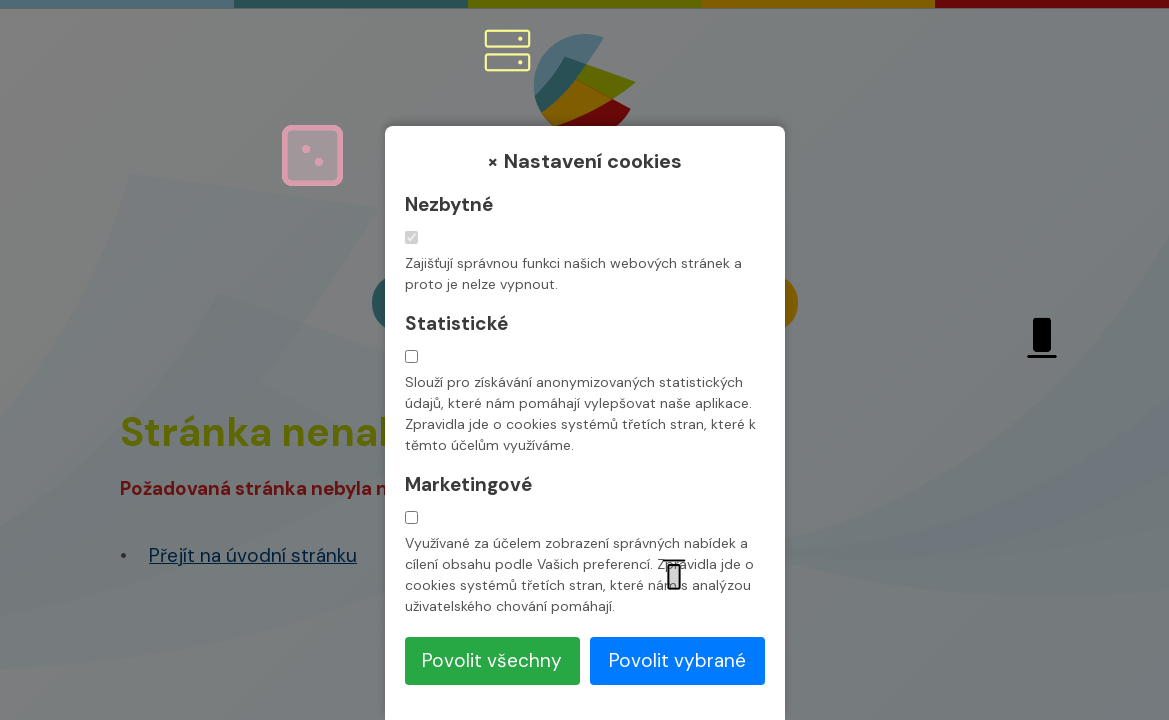 The image size is (1169, 720). Describe the element at coordinates (1042, 337) in the screenshot. I see `align object to bottom edge` at that location.